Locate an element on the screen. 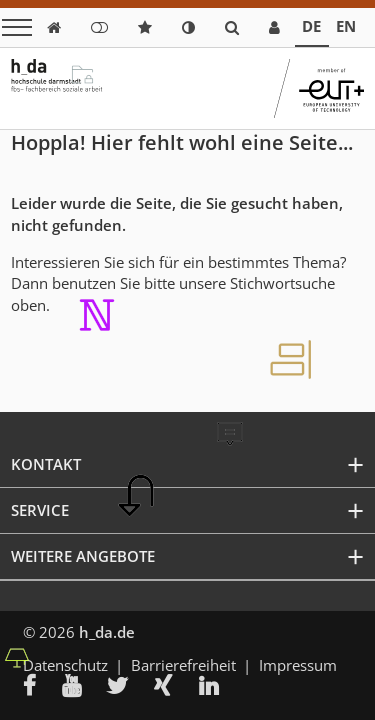 The image size is (375, 720). align text or content to the right is located at coordinates (291, 359).